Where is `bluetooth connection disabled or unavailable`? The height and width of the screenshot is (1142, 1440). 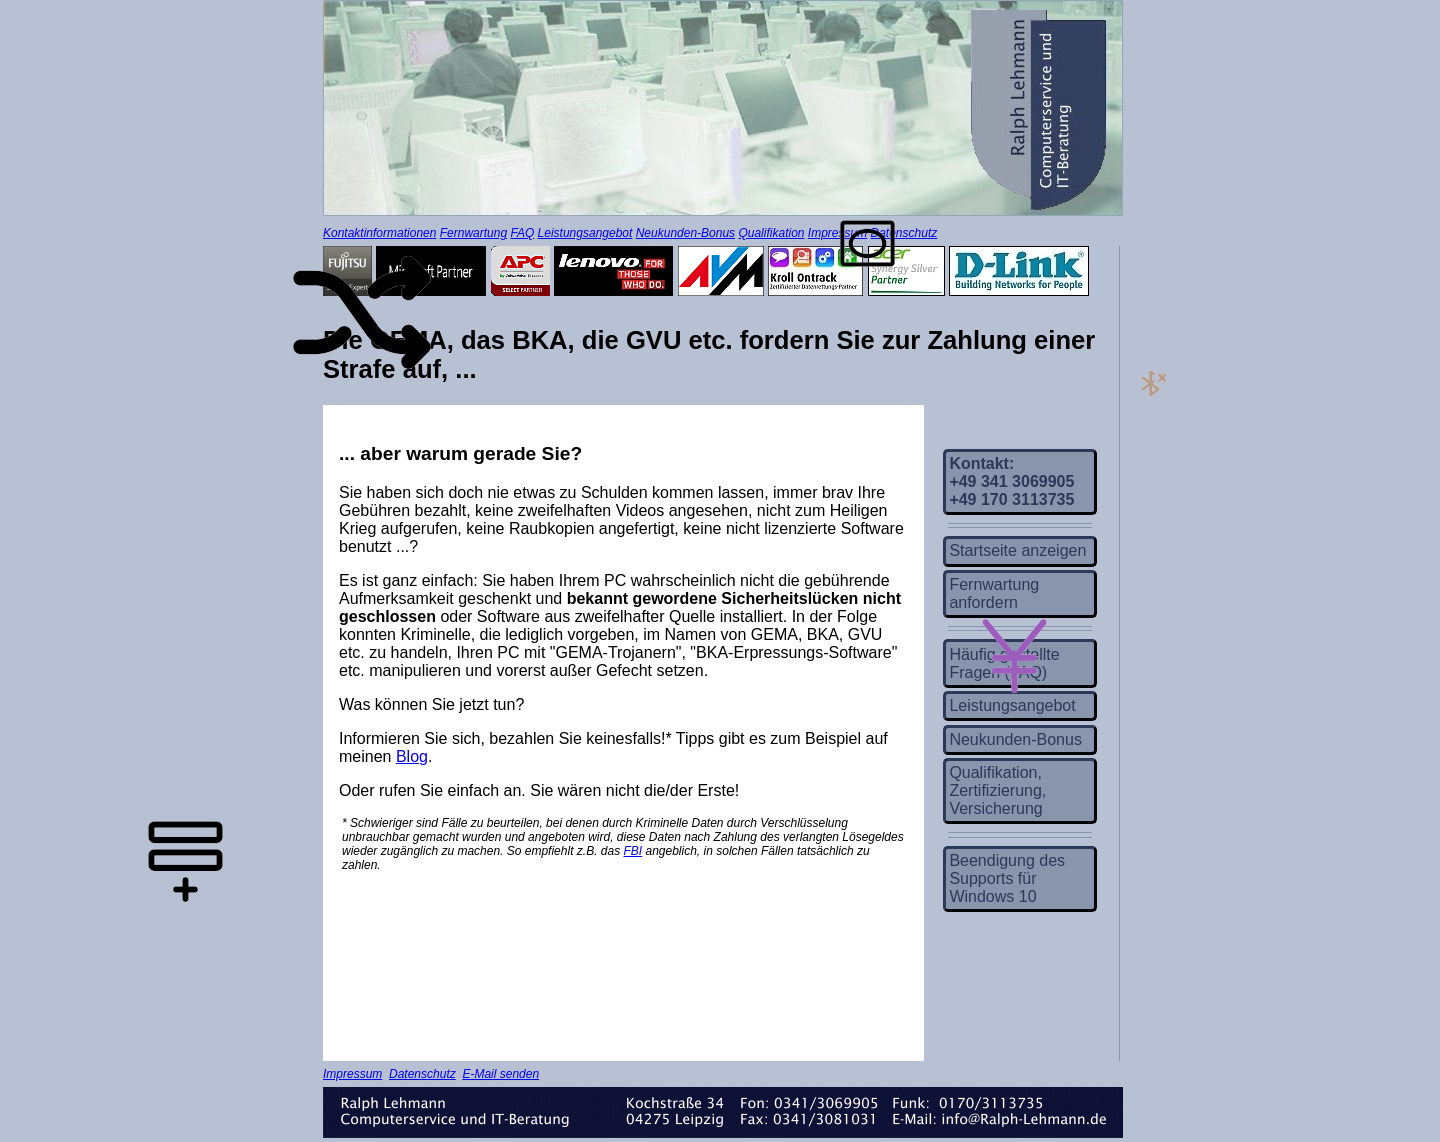
bluetooth connection disabled or unavailable is located at coordinates (1152, 383).